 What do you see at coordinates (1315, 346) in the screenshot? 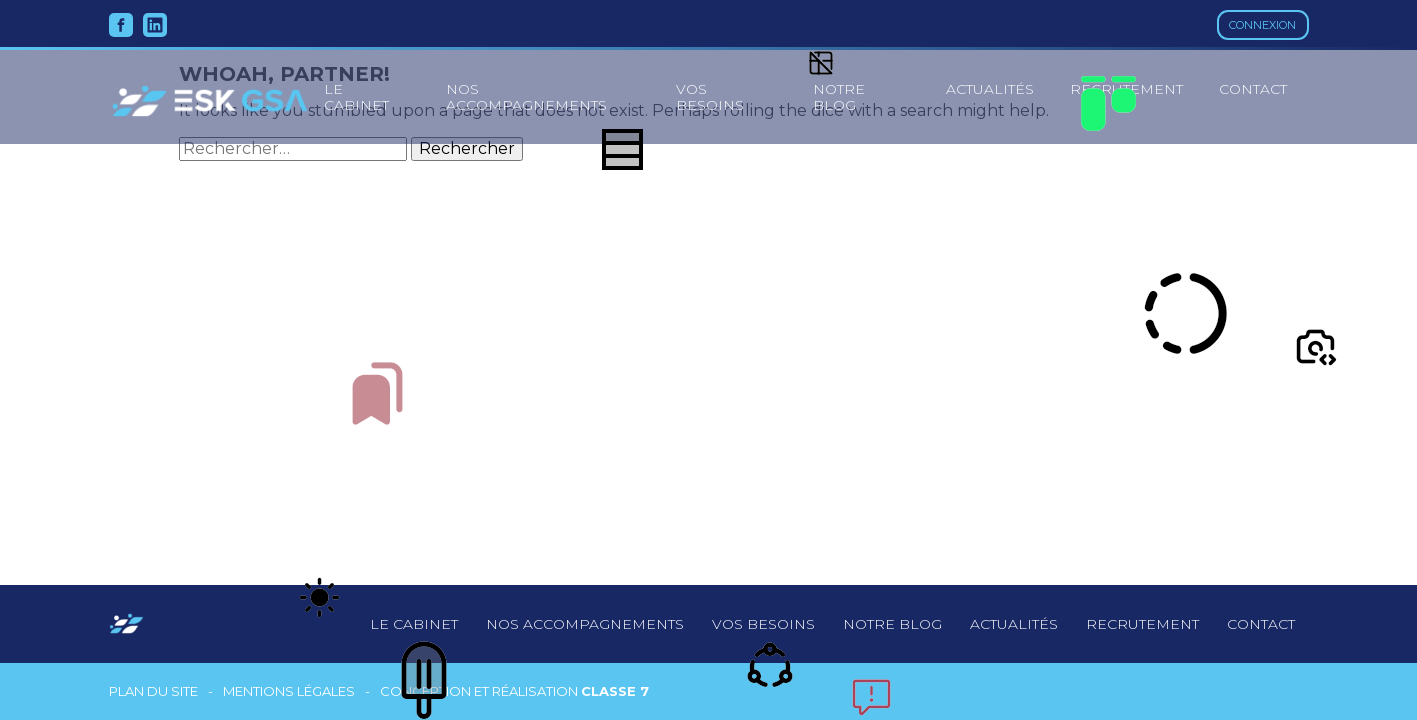
I see `scan or capture code with camera` at bounding box center [1315, 346].